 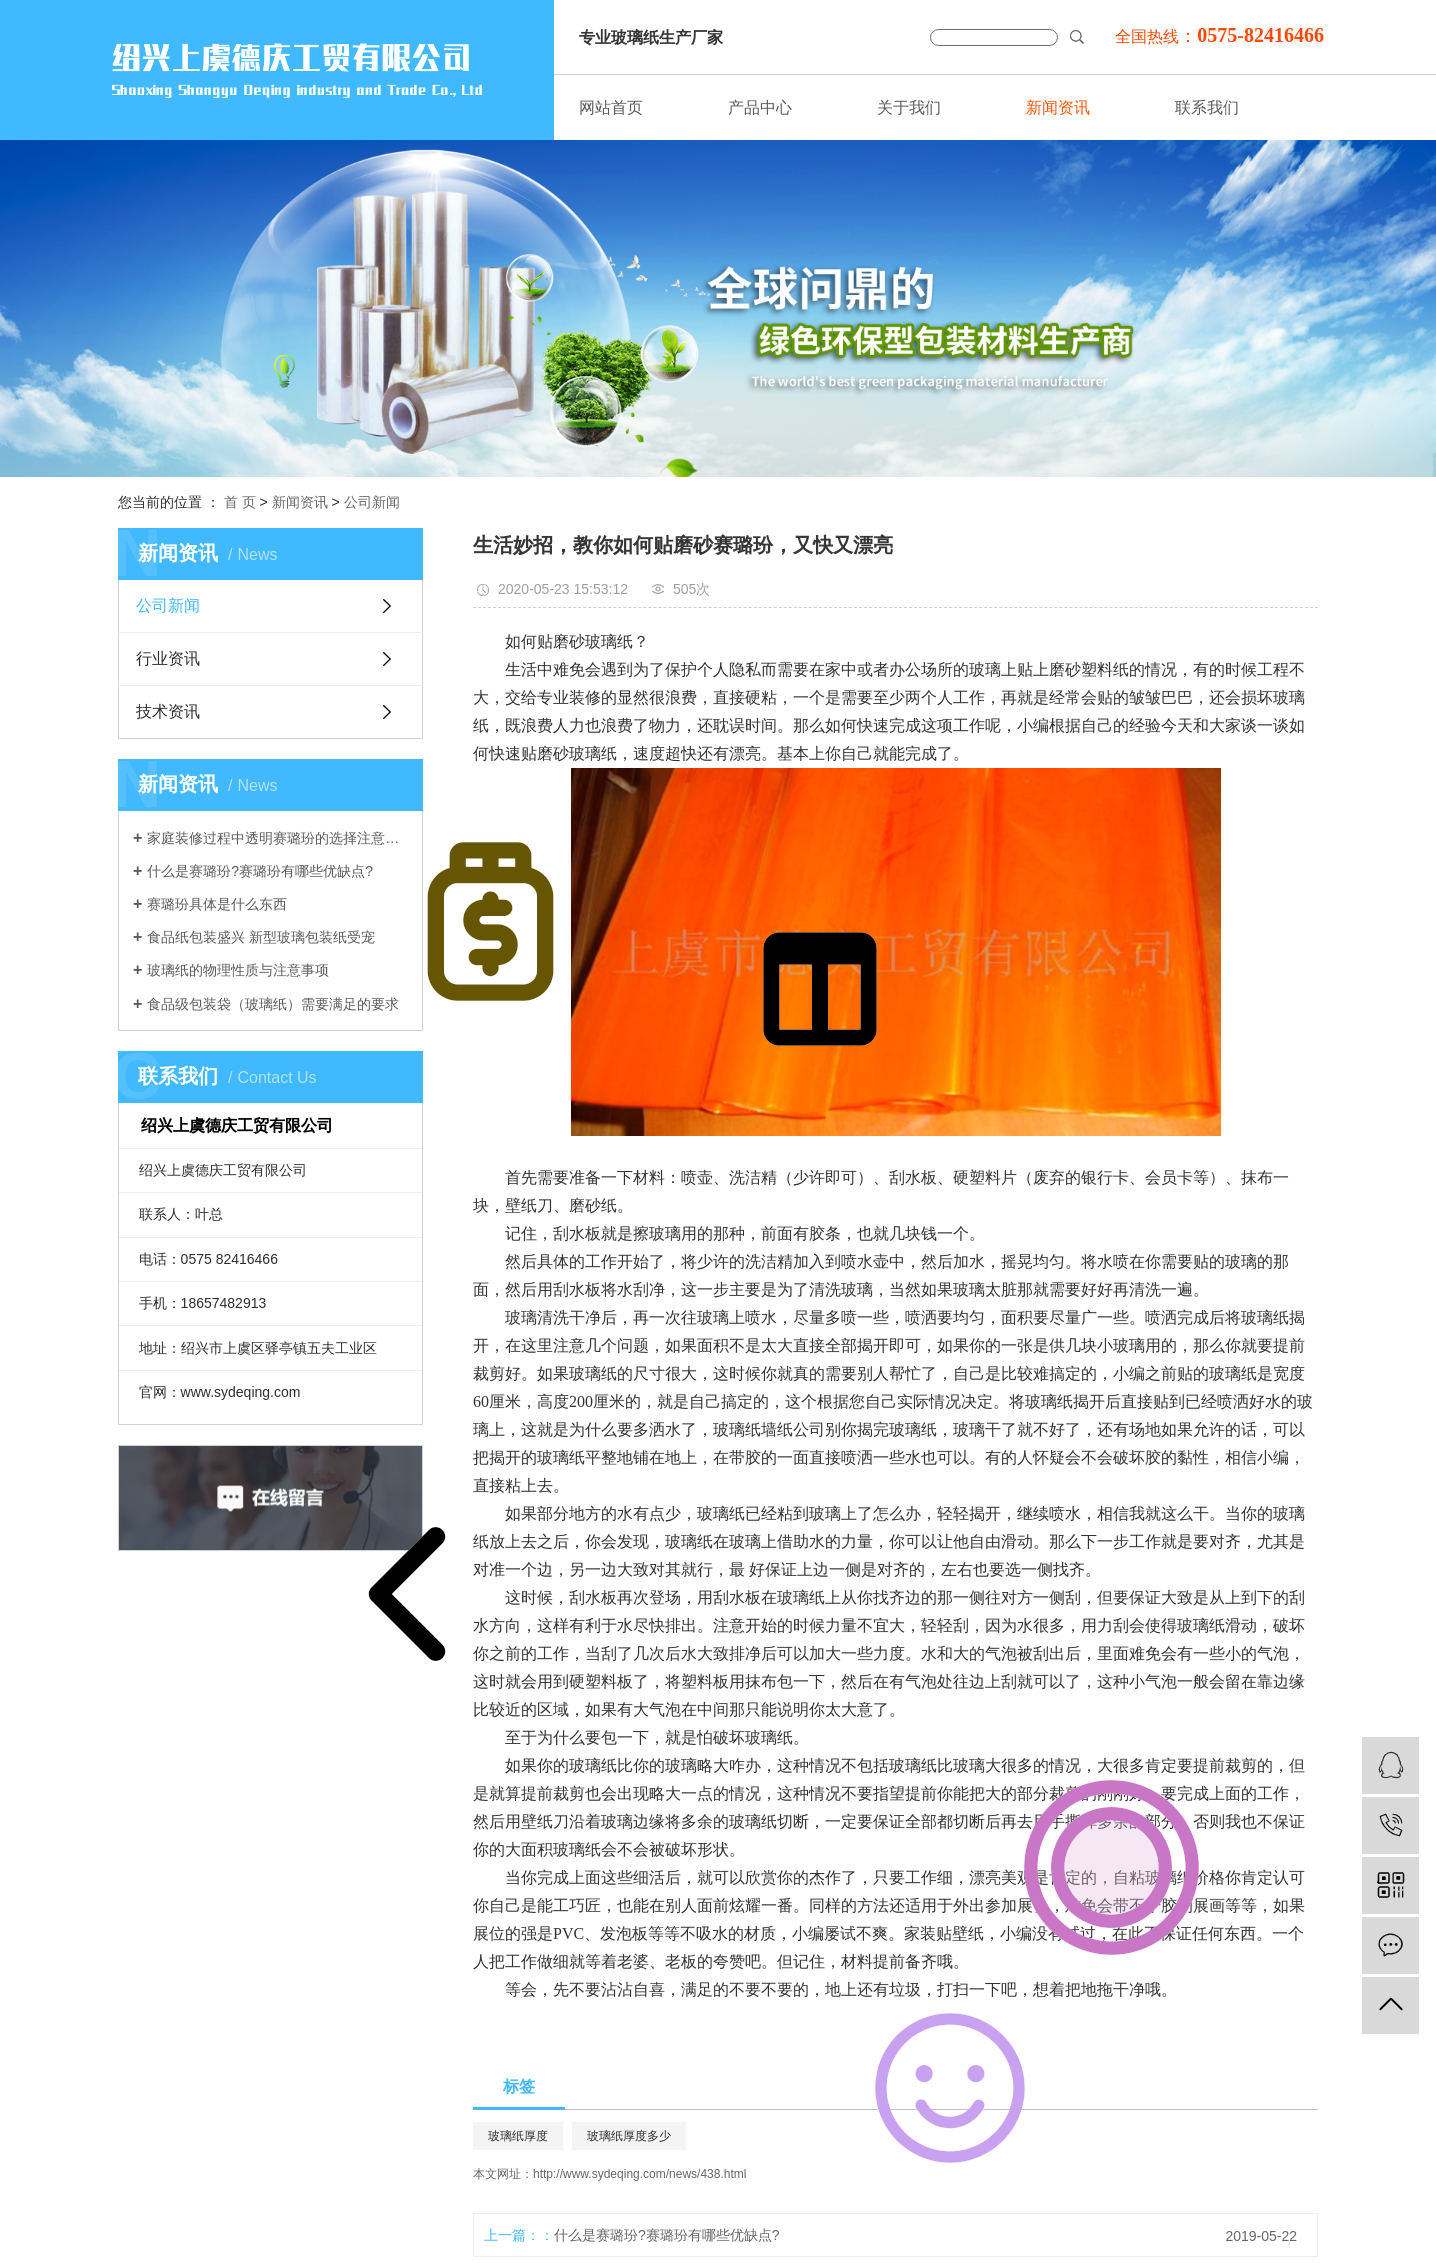 What do you see at coordinates (950, 2088) in the screenshot?
I see `add an emoji or reaction` at bounding box center [950, 2088].